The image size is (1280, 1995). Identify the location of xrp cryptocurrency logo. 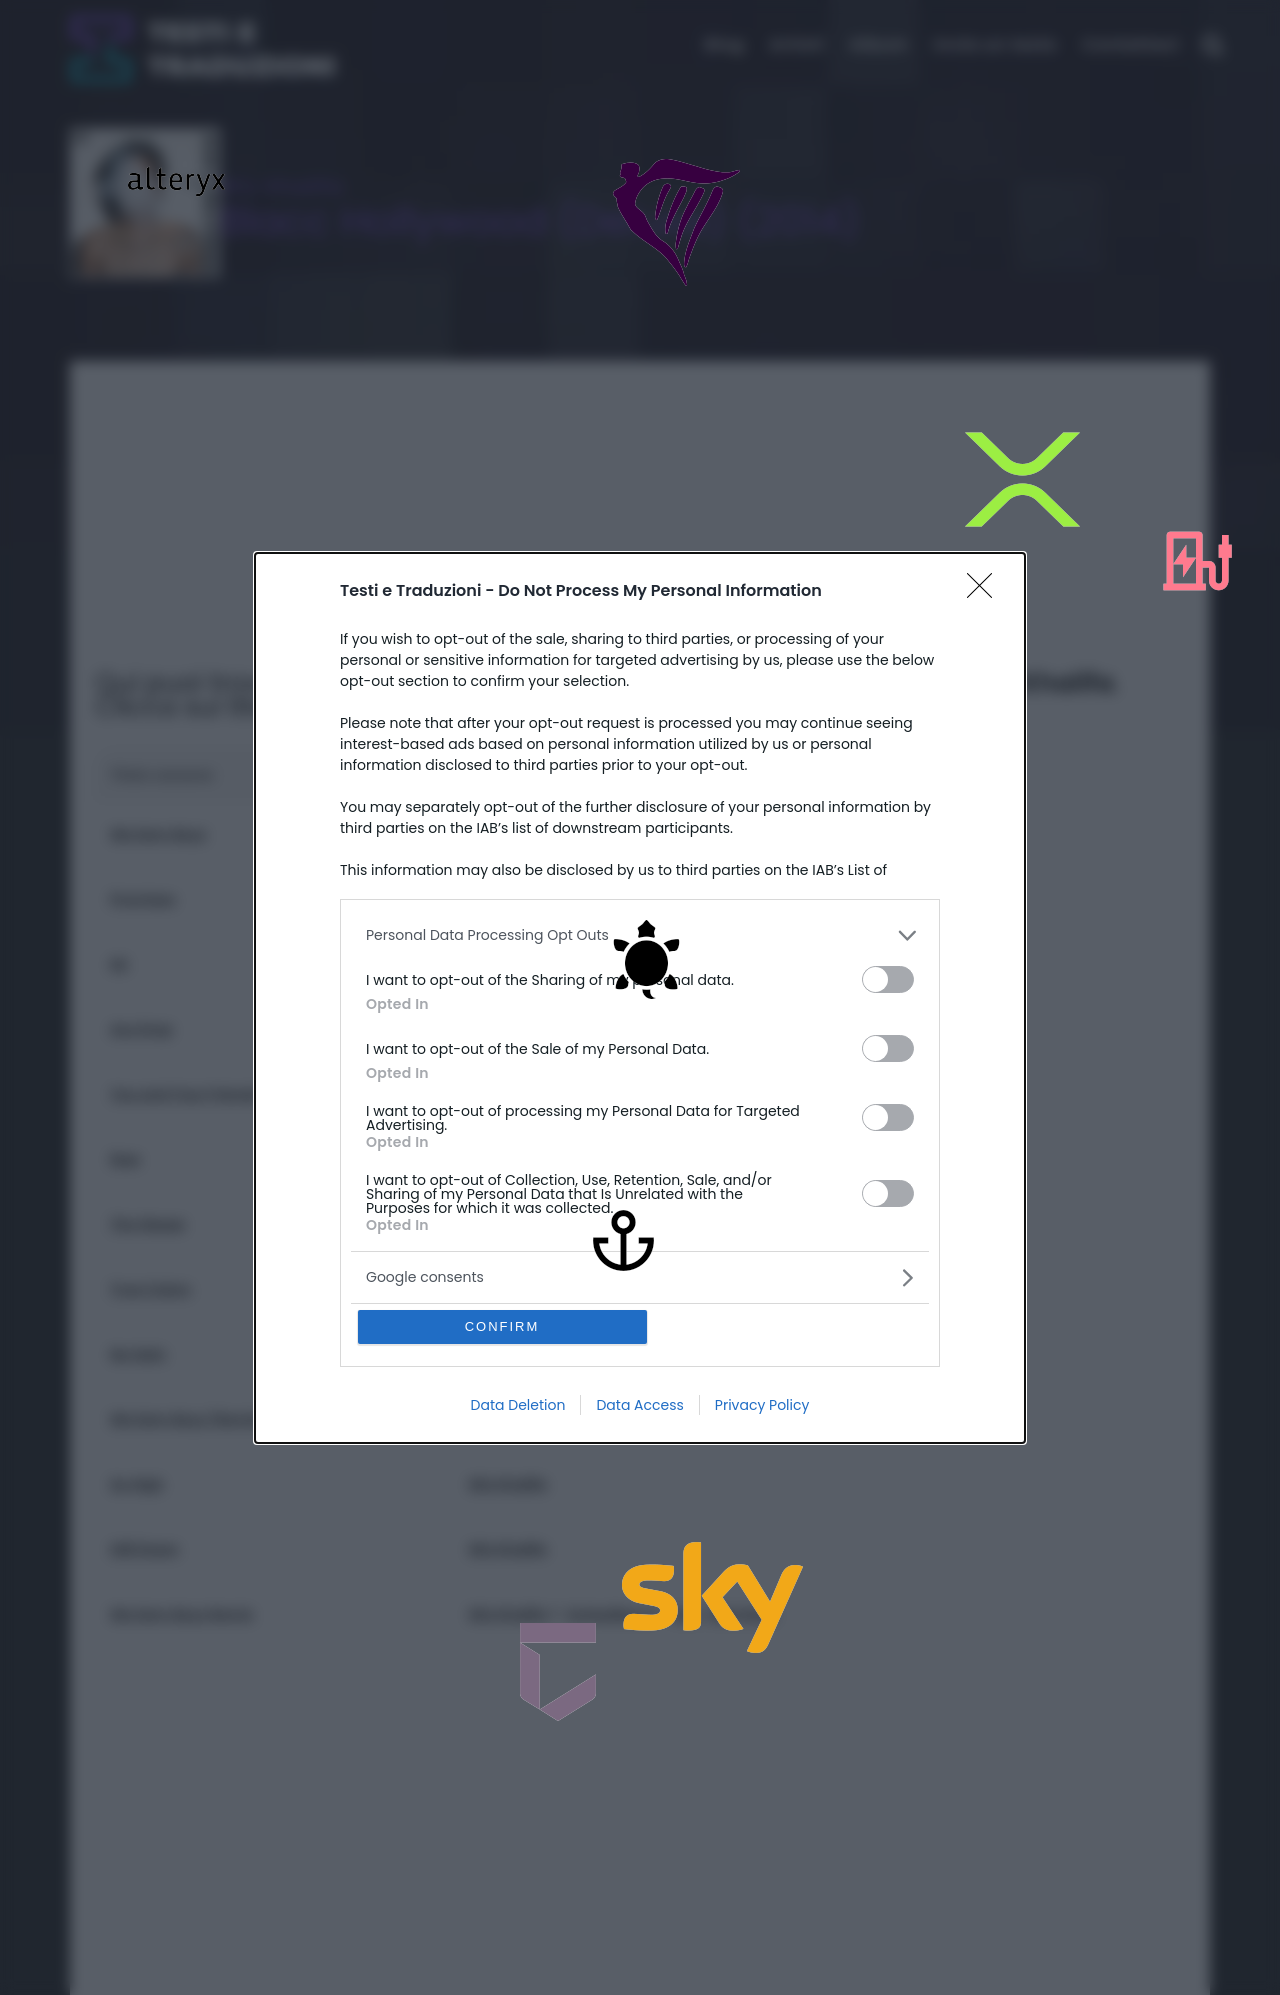
(1022, 479).